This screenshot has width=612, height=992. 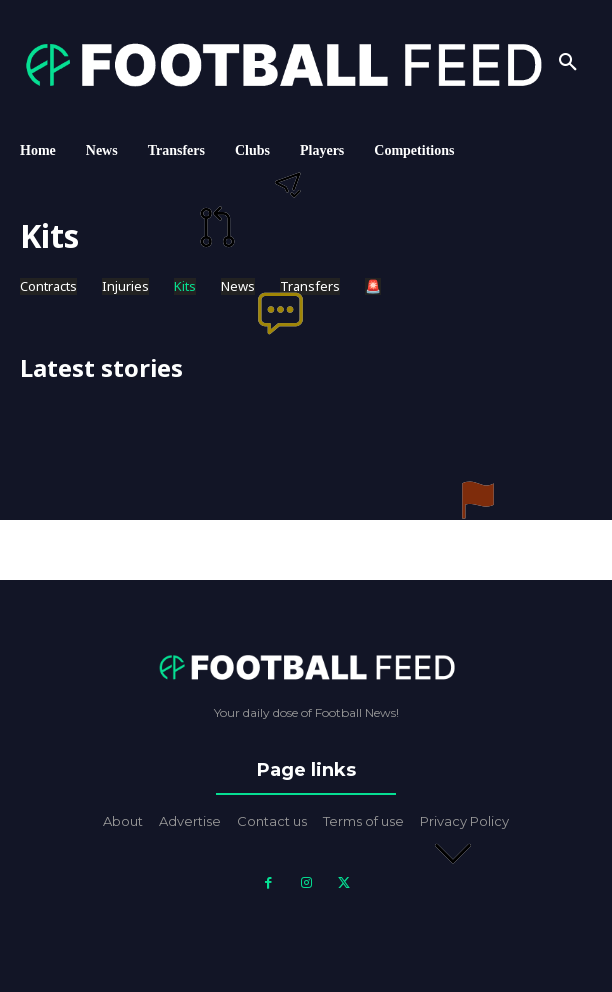 What do you see at coordinates (280, 313) in the screenshot?
I see `open chat or messaging` at bounding box center [280, 313].